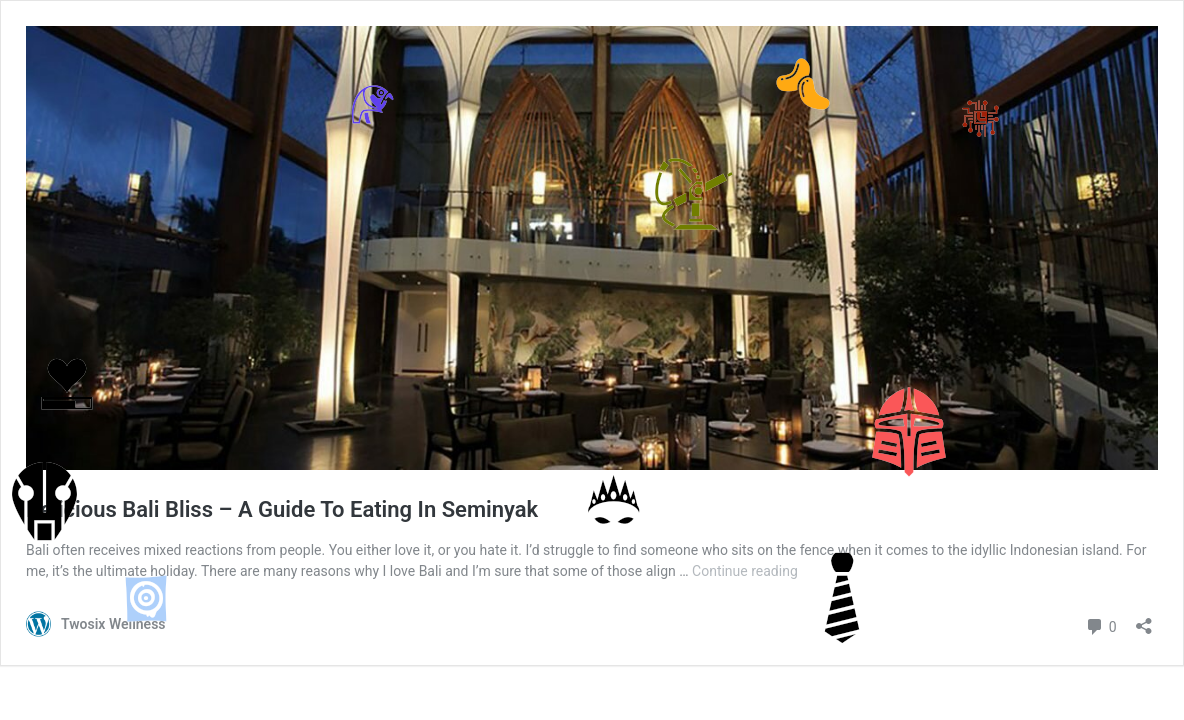 The height and width of the screenshot is (720, 1184). Describe the element at coordinates (803, 84) in the screenshot. I see `access candy or sweet-themed items` at that location.